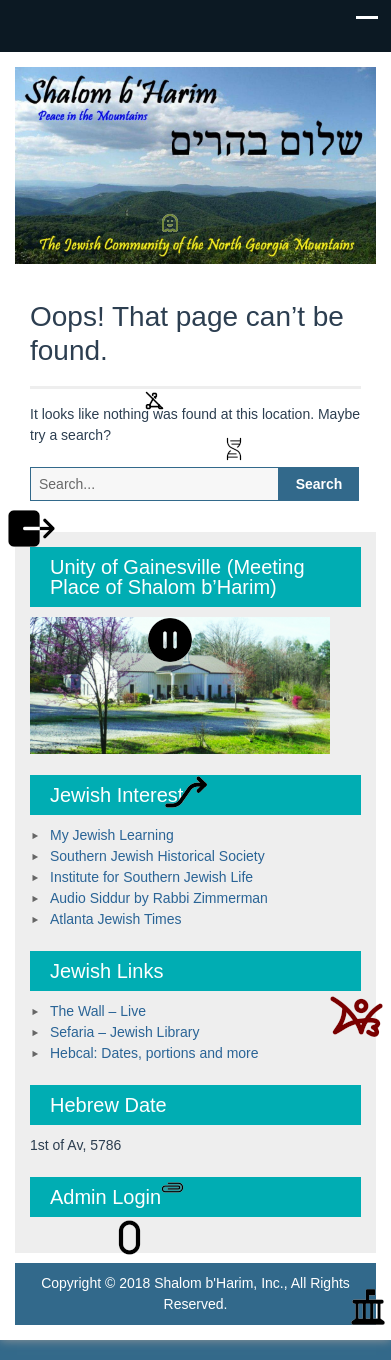  What do you see at coordinates (186, 793) in the screenshot?
I see `indicates upward trend or growth` at bounding box center [186, 793].